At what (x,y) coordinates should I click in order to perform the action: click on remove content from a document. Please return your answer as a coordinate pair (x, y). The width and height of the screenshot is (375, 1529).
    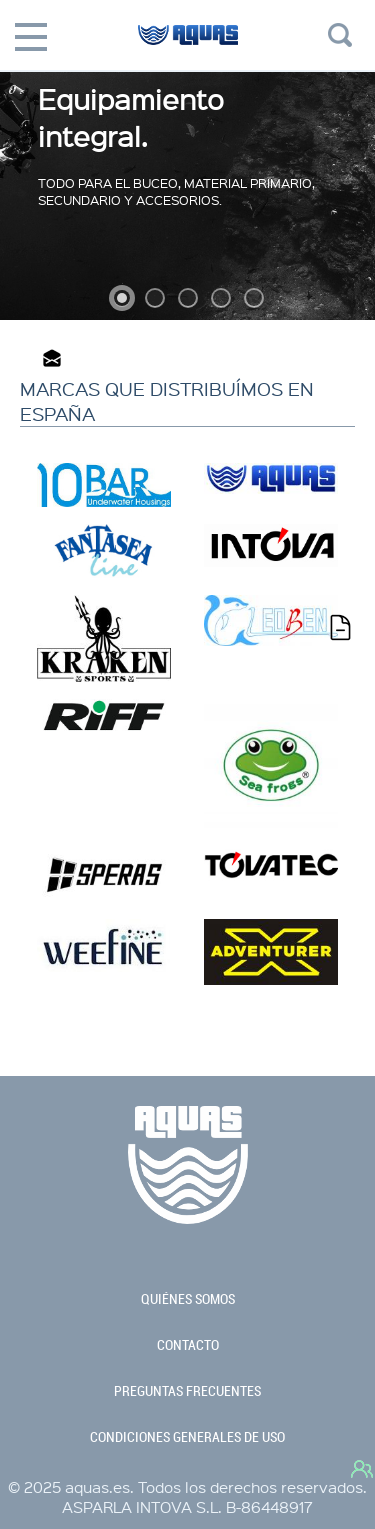
    Looking at the image, I should click on (340, 627).